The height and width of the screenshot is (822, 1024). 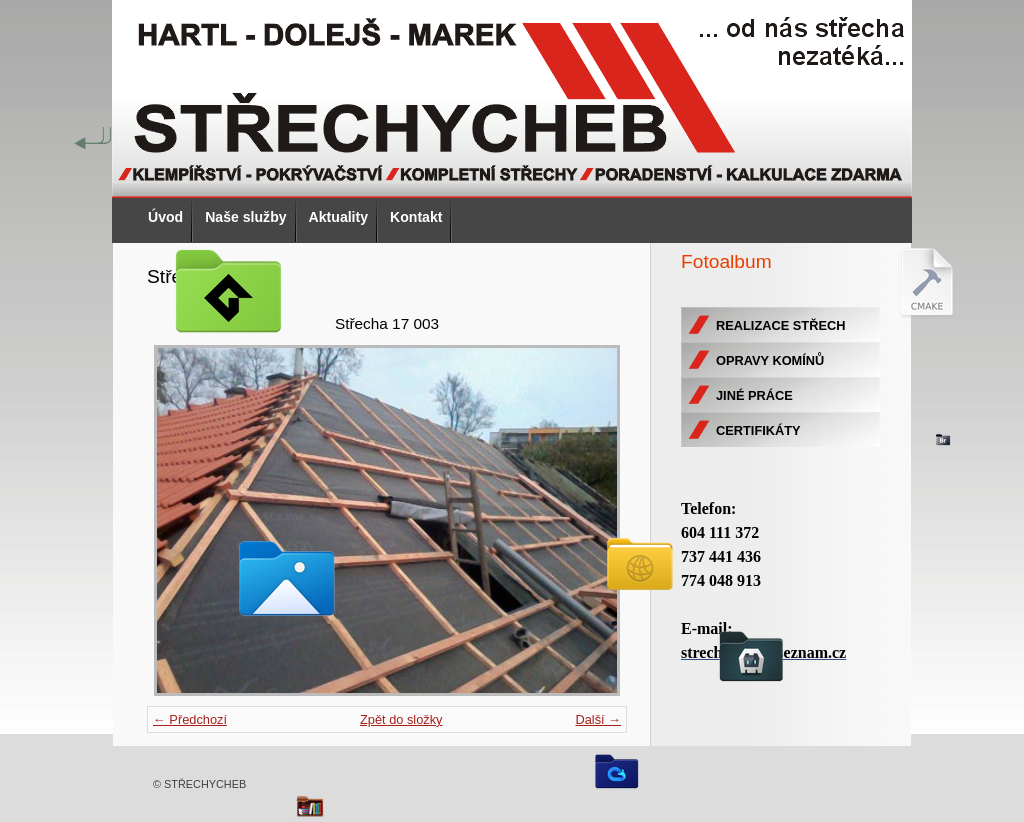 I want to click on open pictures folder, so click(x=287, y=581).